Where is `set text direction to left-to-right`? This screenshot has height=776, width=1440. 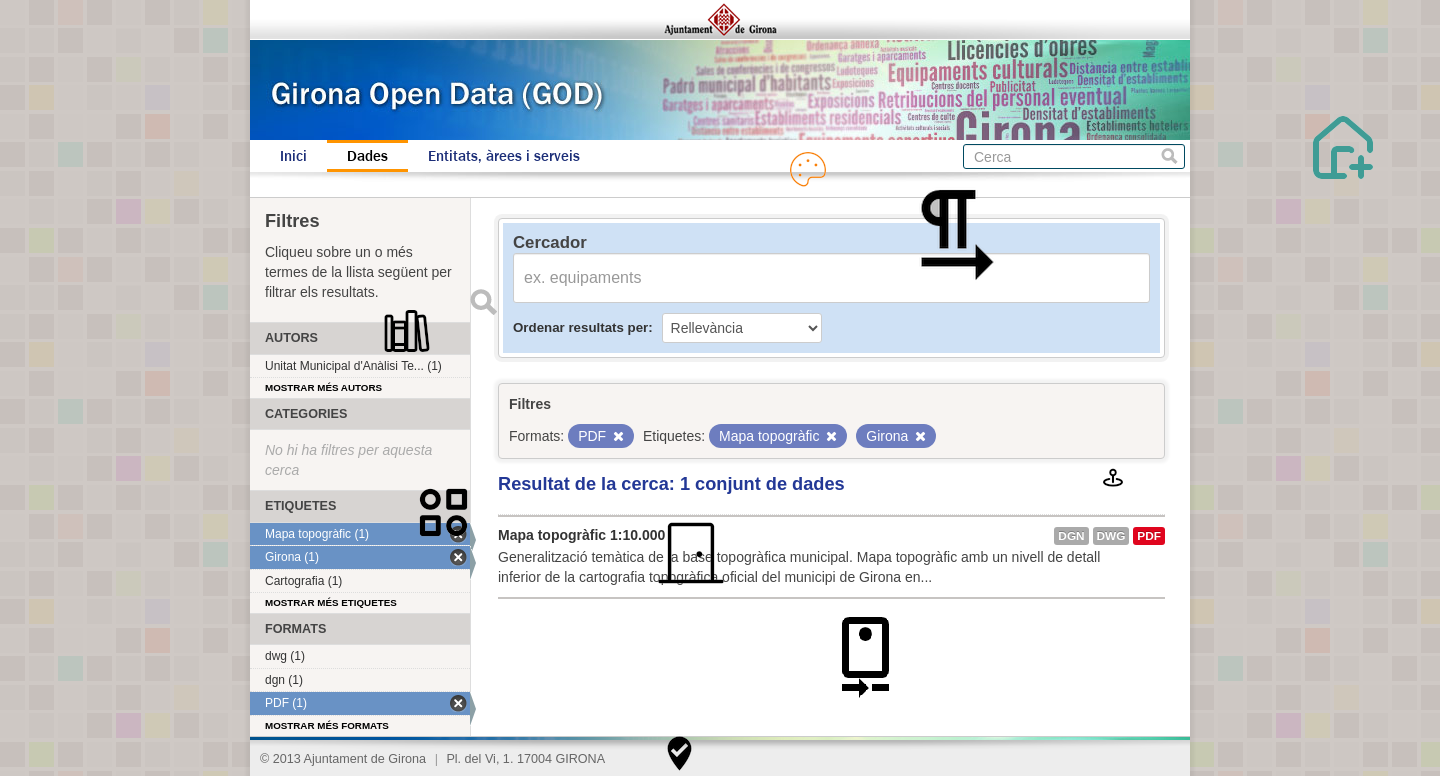 set text direction to left-to-right is located at coordinates (953, 235).